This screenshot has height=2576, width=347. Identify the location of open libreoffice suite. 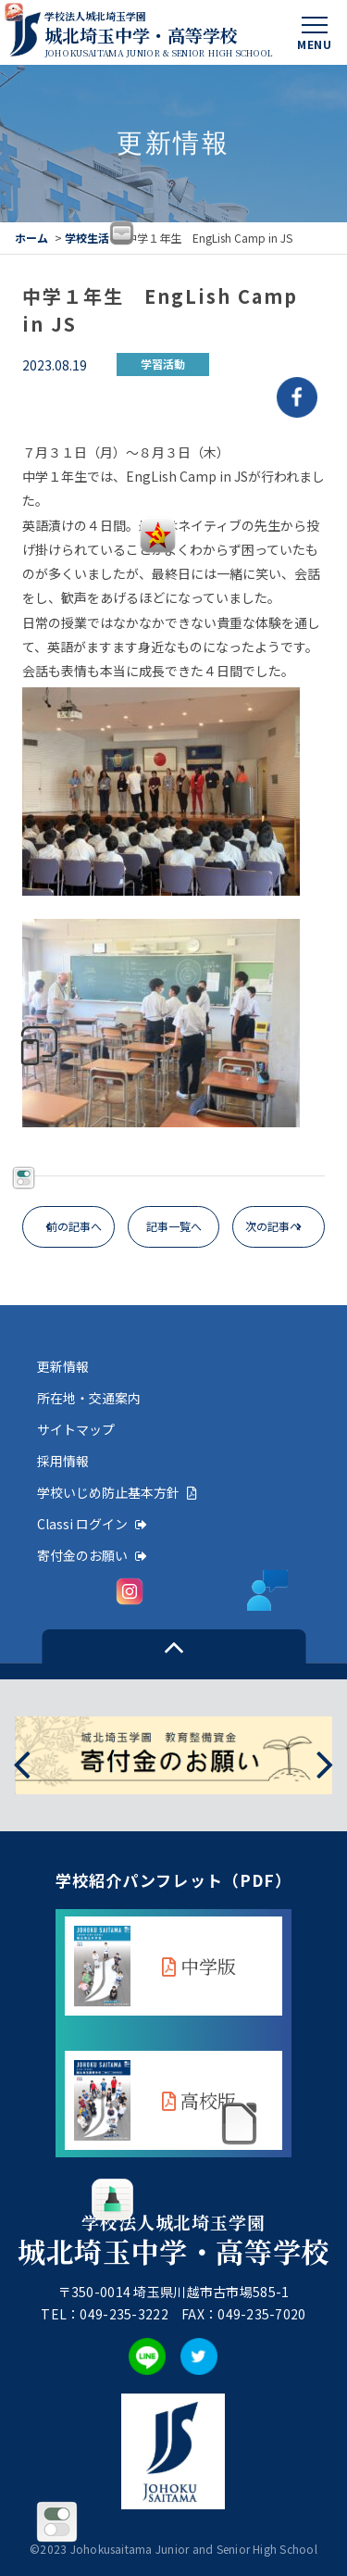
(239, 2123).